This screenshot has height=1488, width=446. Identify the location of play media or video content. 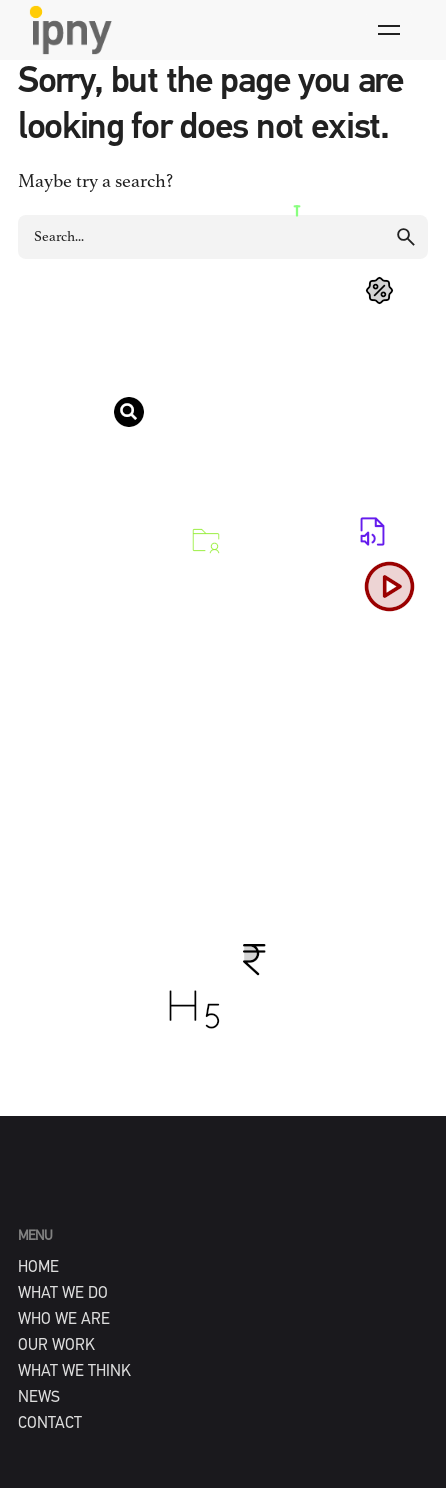
(389, 586).